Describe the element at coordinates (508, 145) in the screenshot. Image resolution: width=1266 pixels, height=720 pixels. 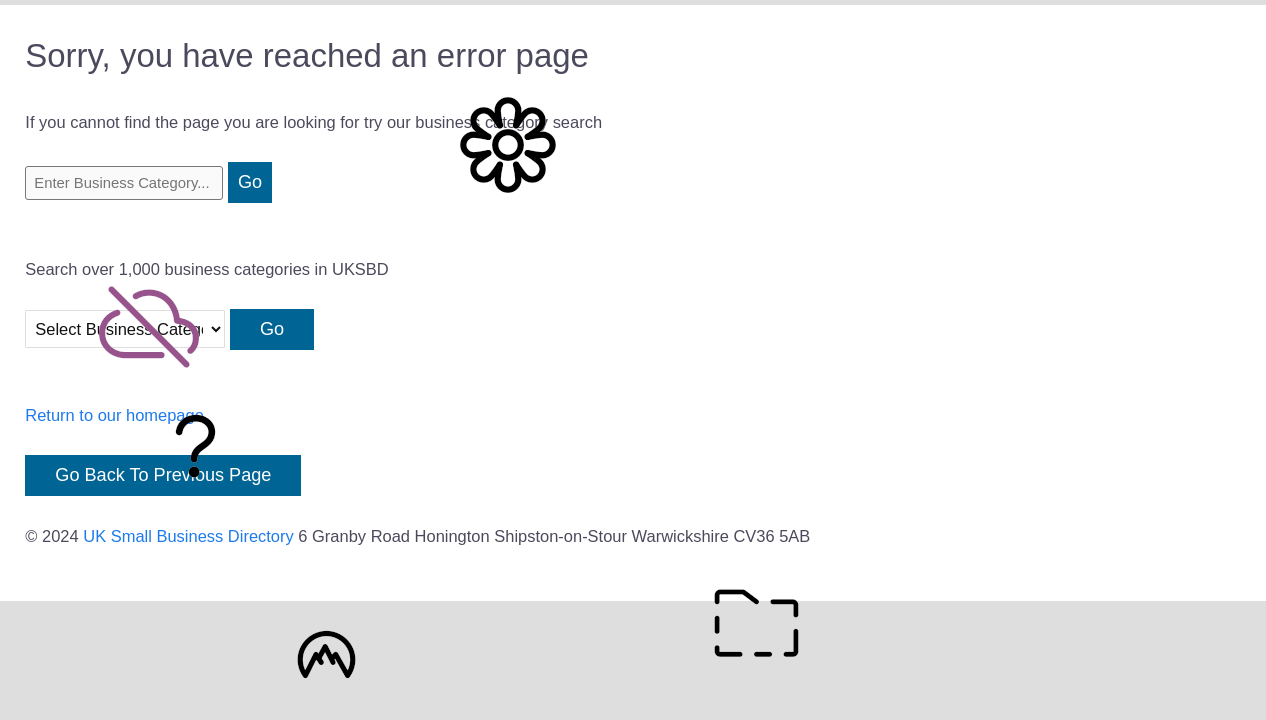
I see `access garden or plant care features` at that location.